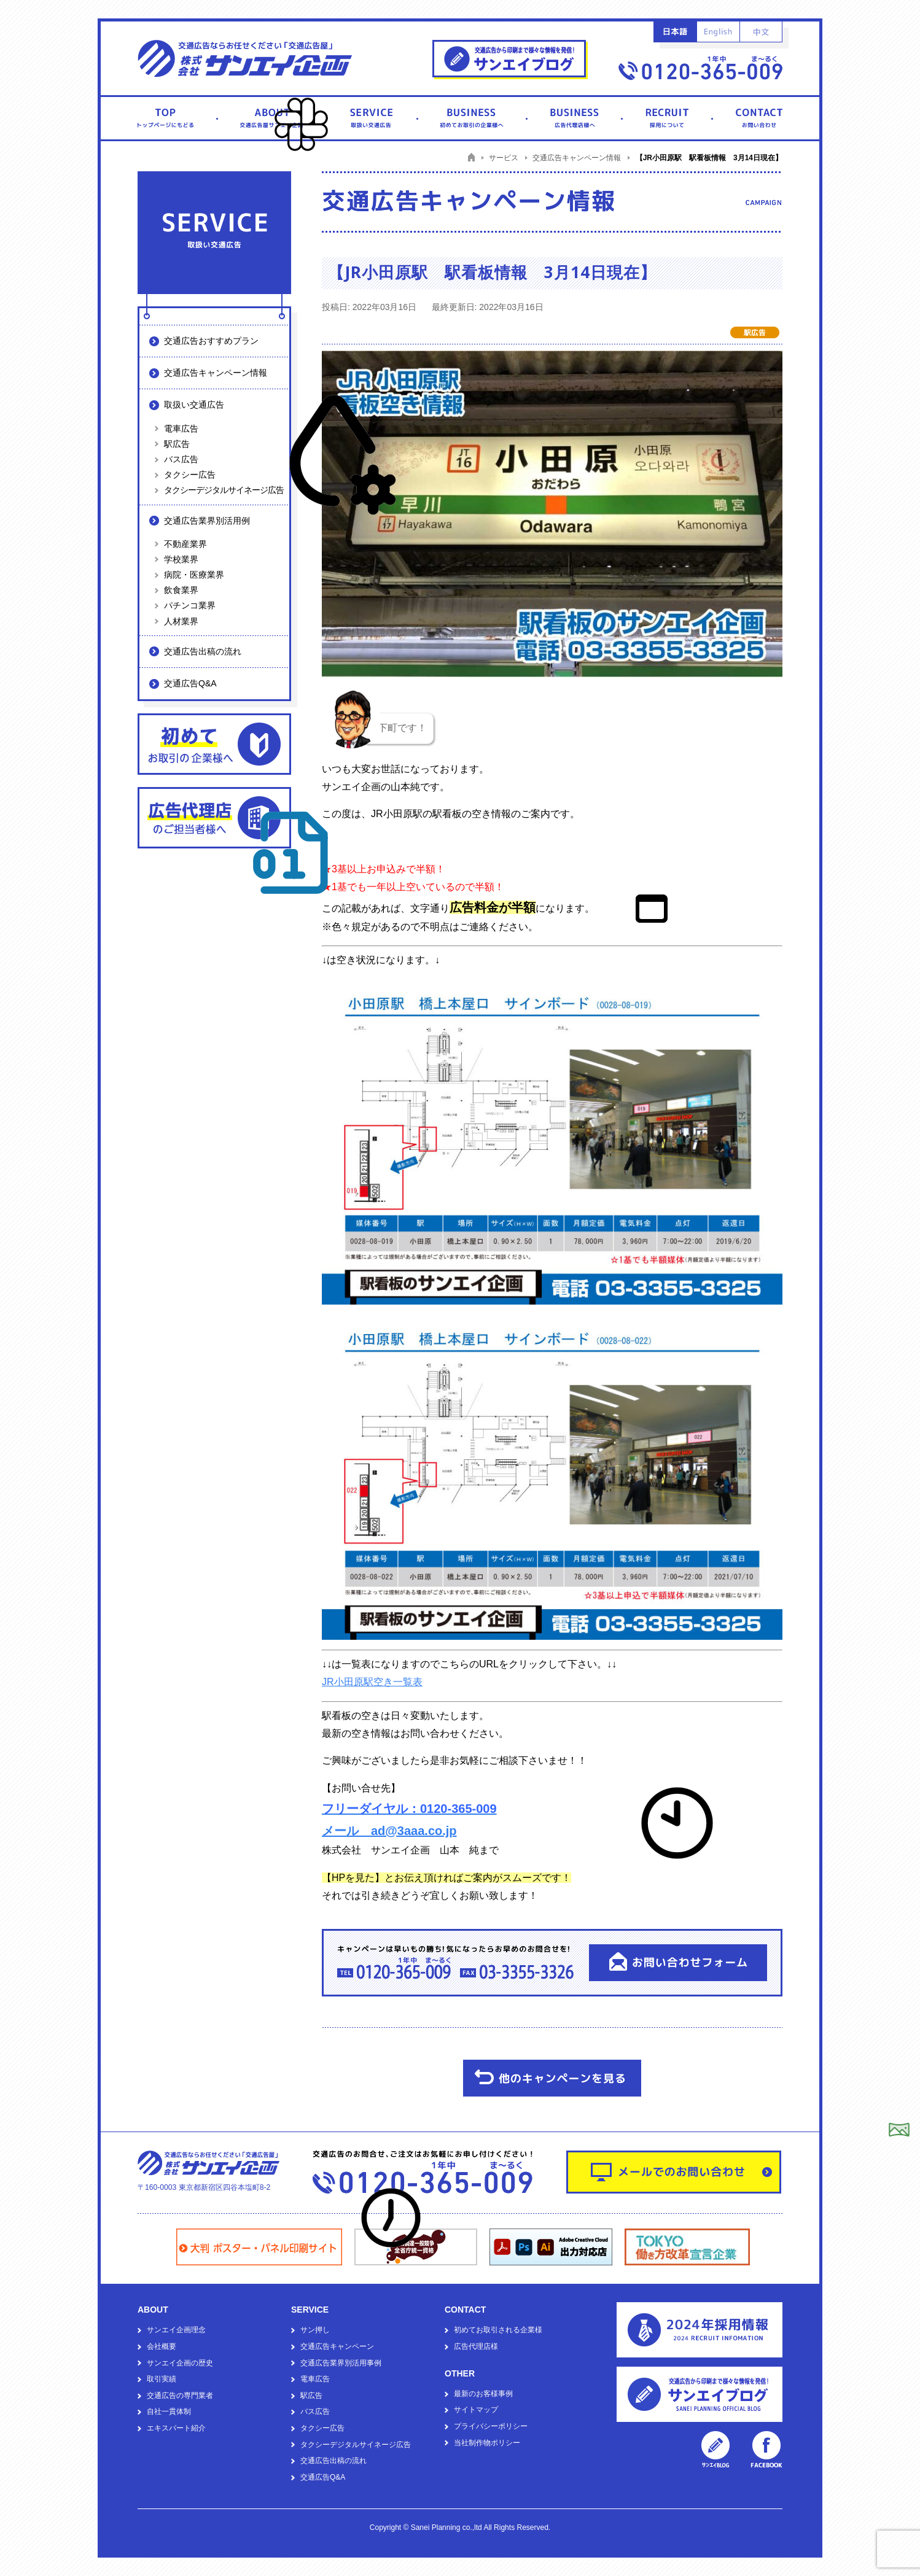 This screenshot has width=920, height=2576. I want to click on view panorama or wide-angle photos, so click(899, 2130).